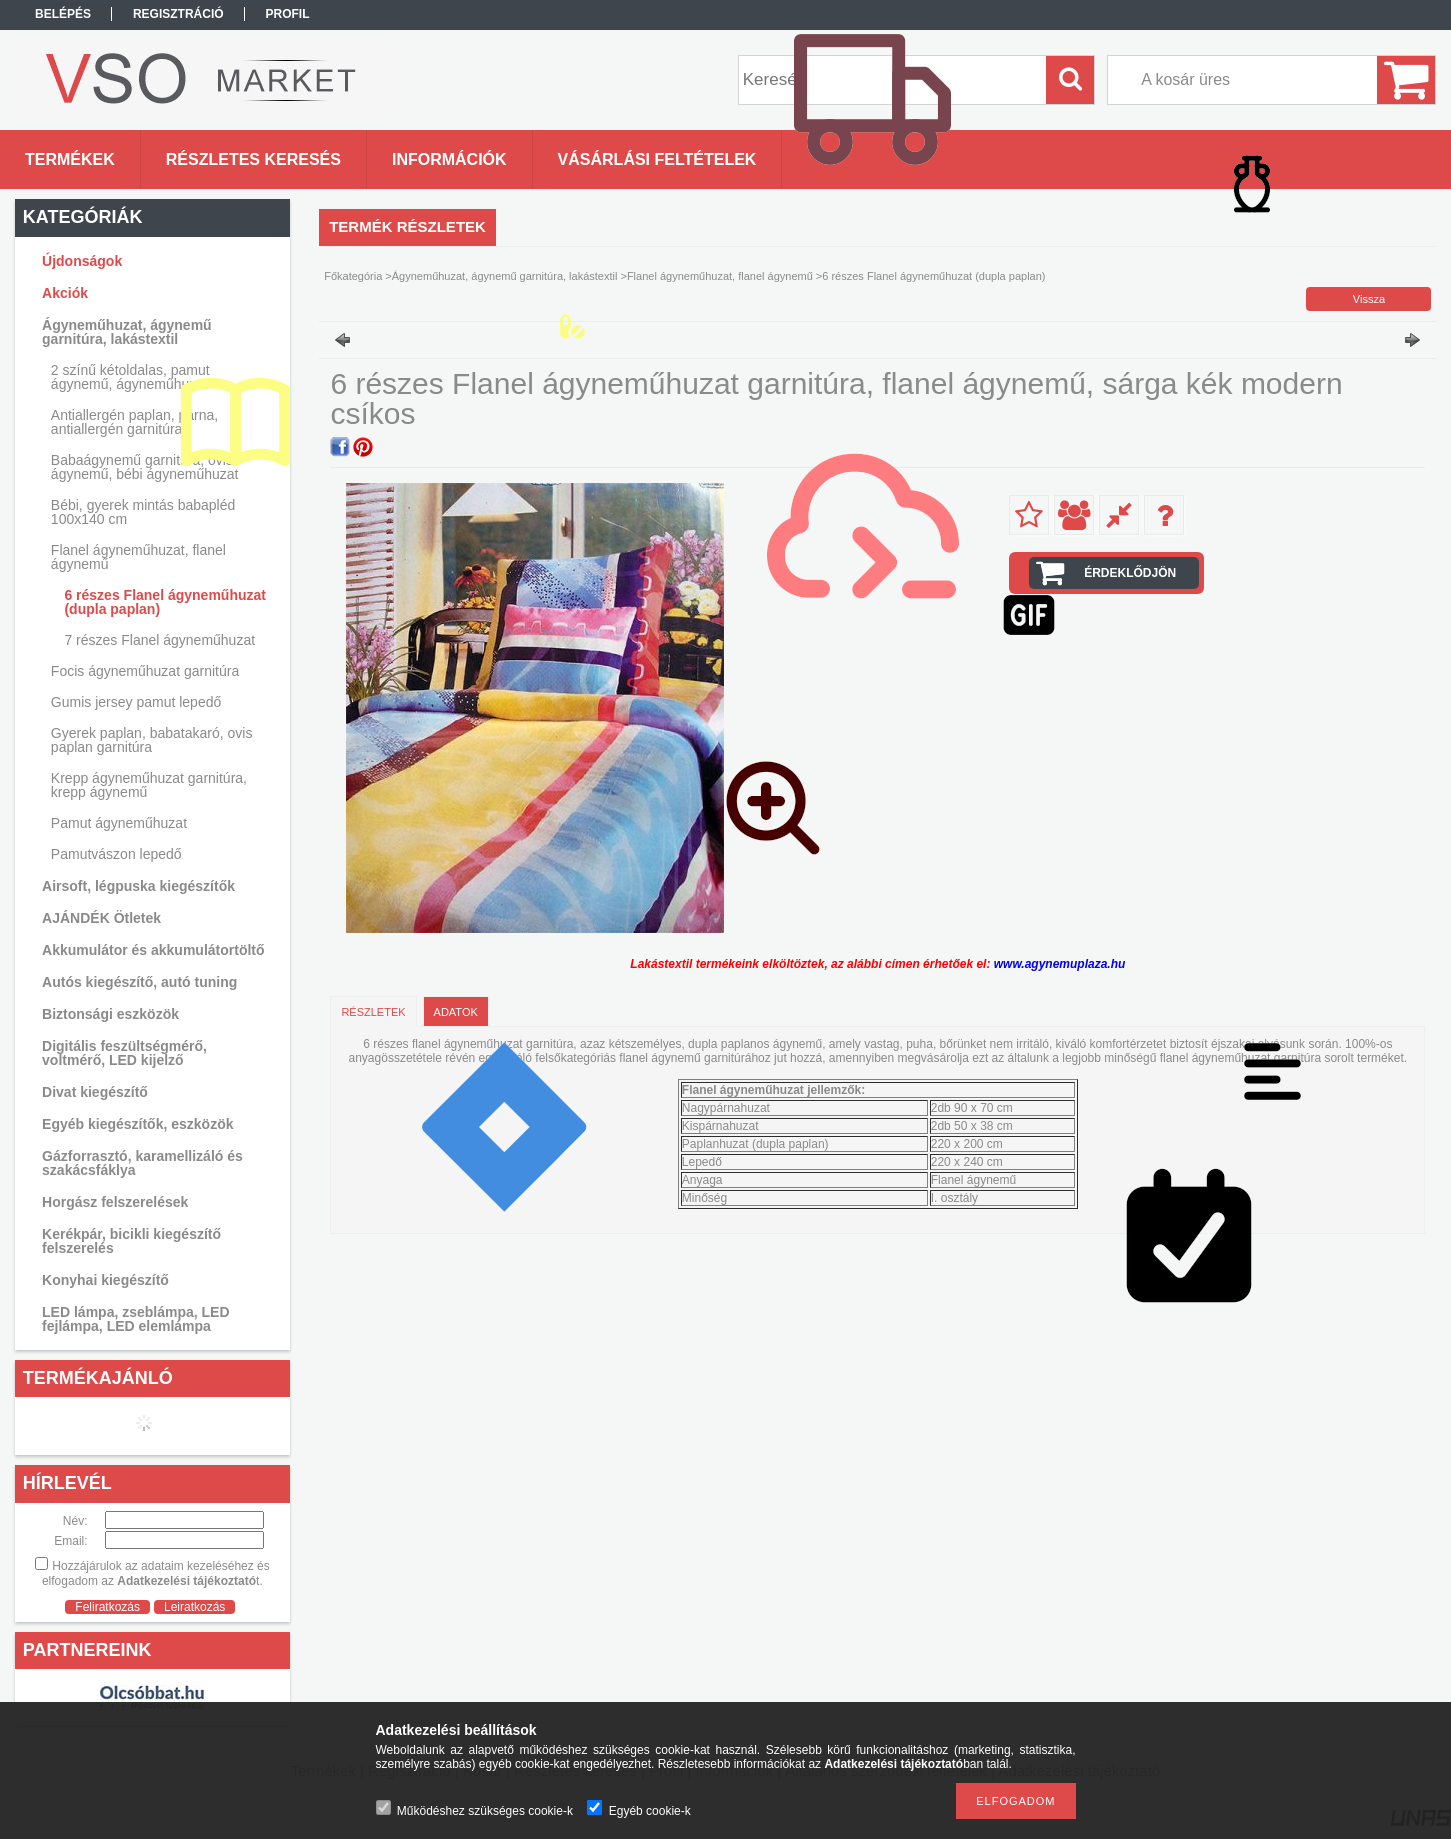 The image size is (1451, 1839). What do you see at coordinates (1029, 615) in the screenshot?
I see `insert a GIF into your message` at bounding box center [1029, 615].